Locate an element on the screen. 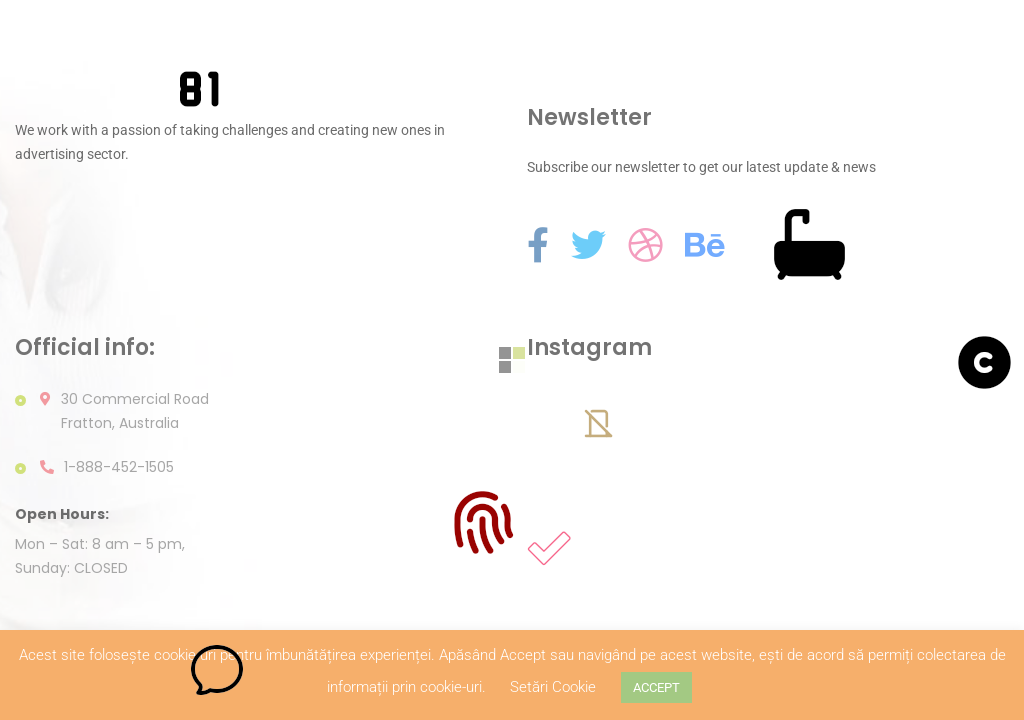  open chat or messaging is located at coordinates (217, 669).